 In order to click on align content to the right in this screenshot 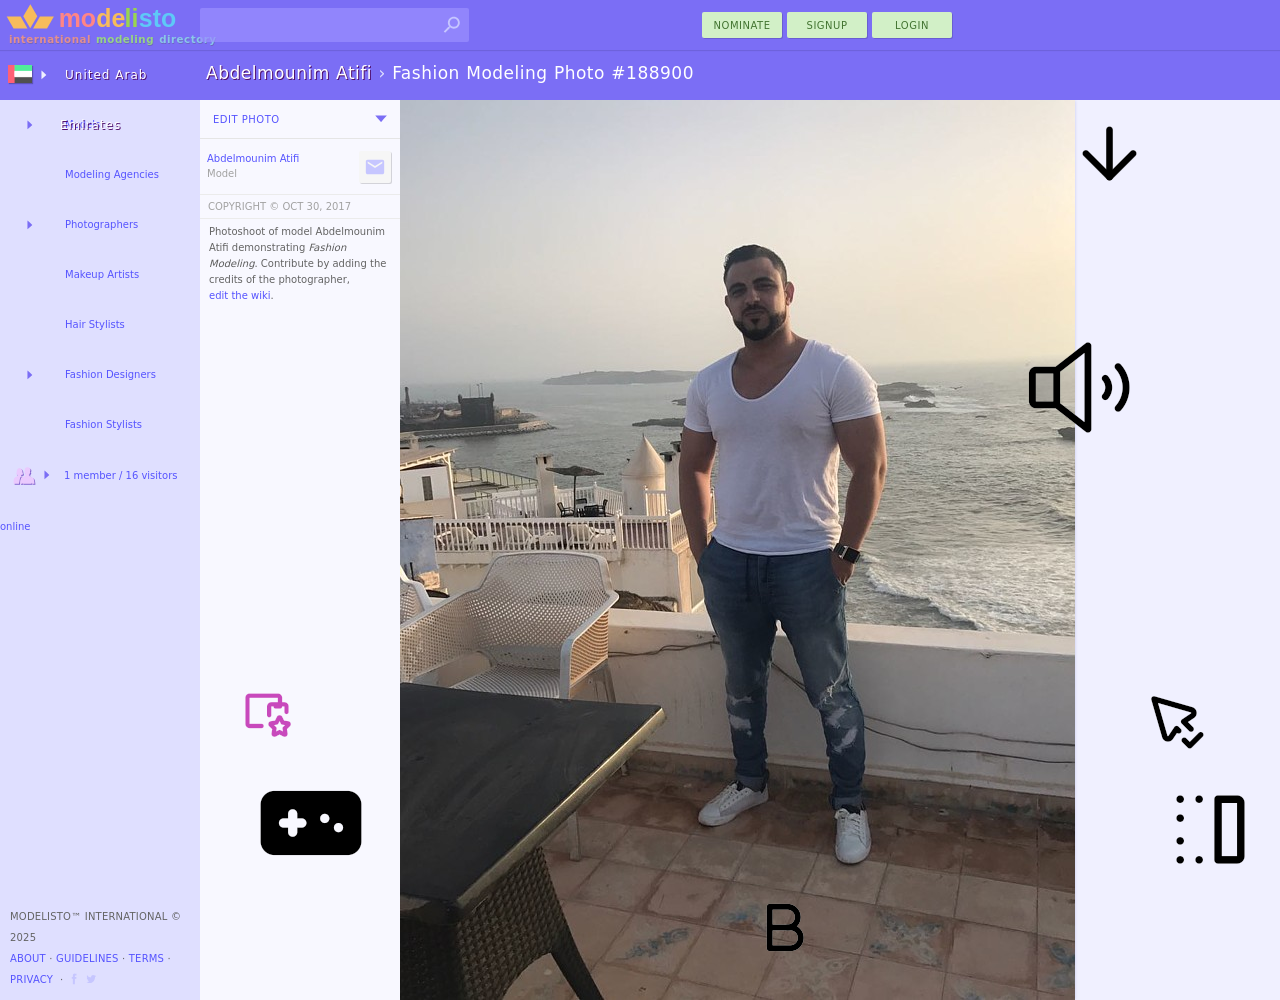, I will do `click(1210, 829)`.